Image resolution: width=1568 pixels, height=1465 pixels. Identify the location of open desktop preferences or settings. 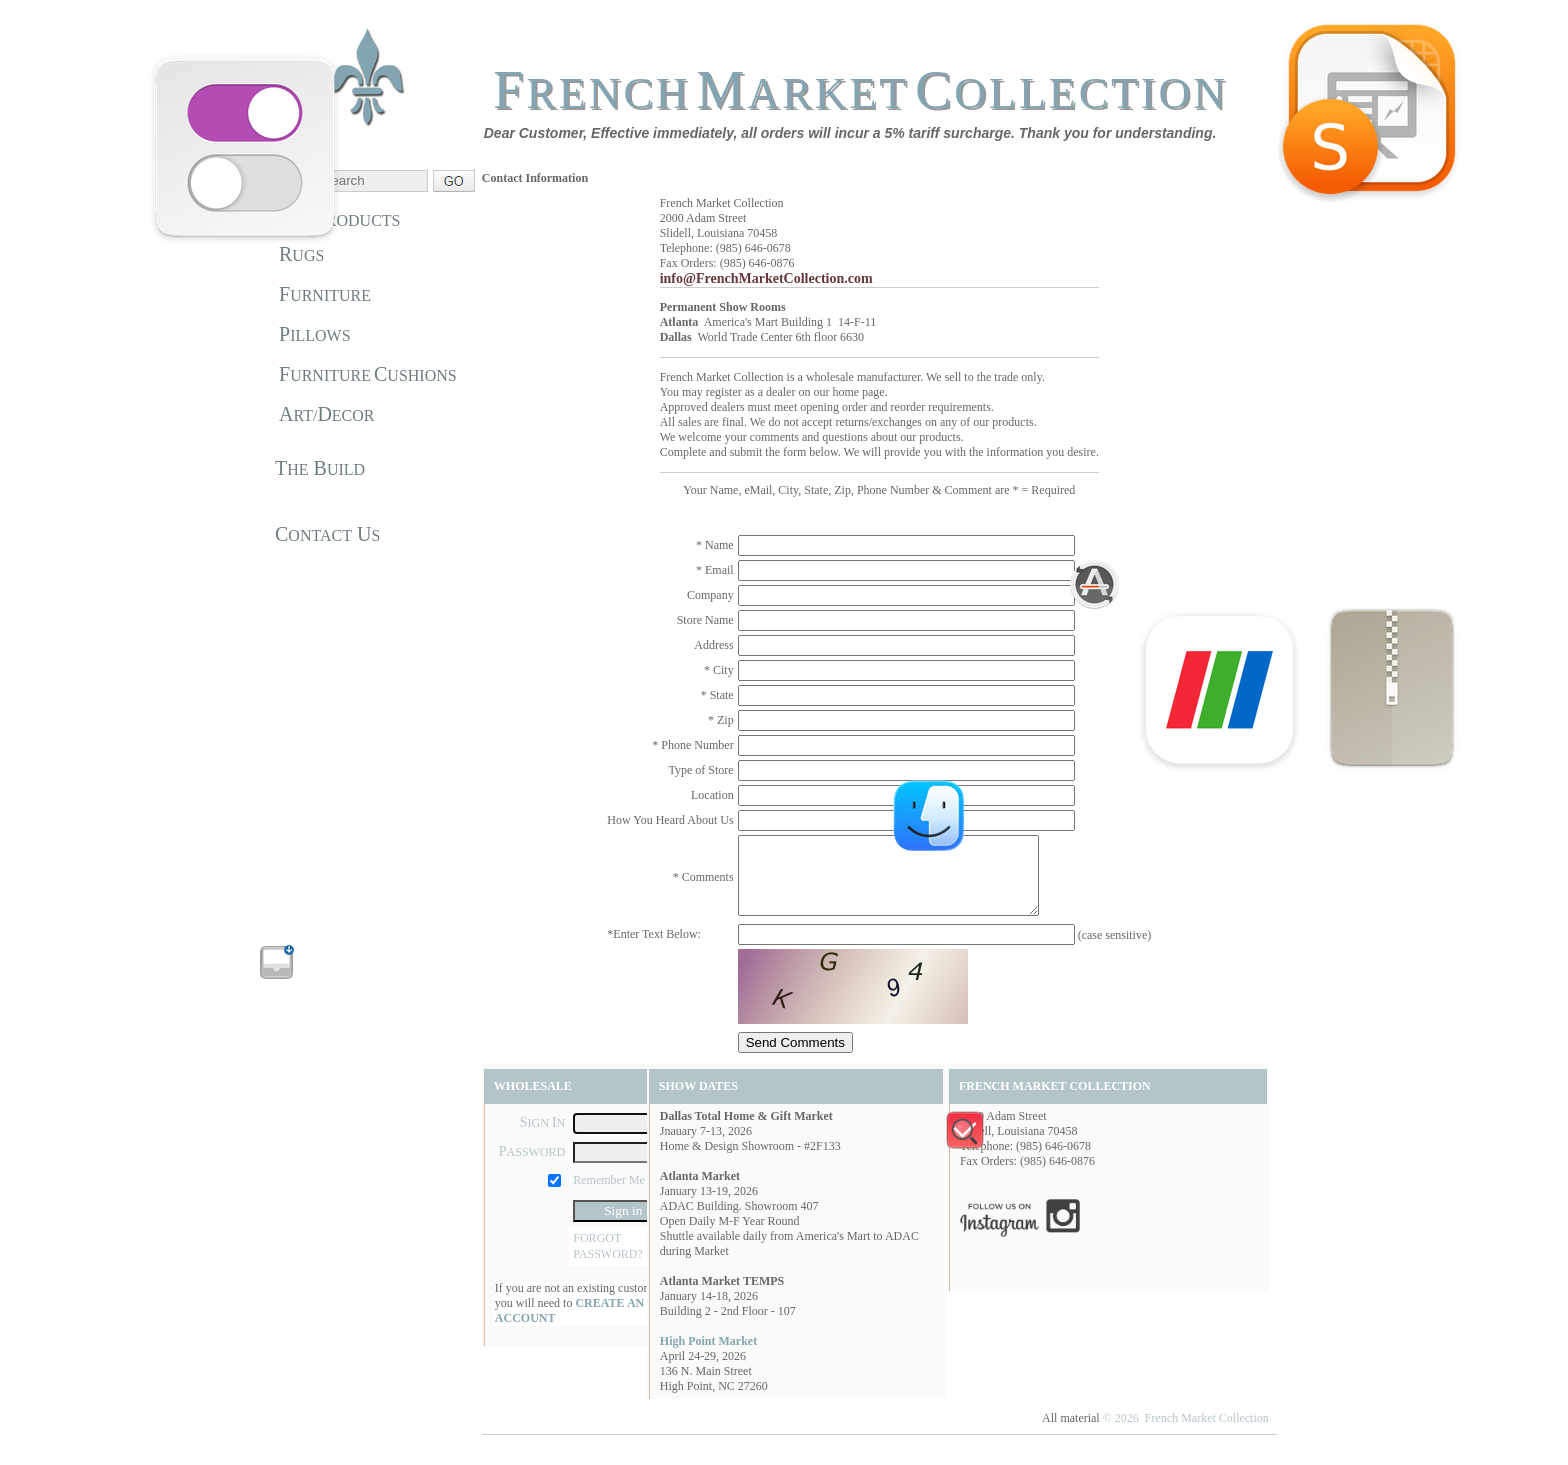
(245, 148).